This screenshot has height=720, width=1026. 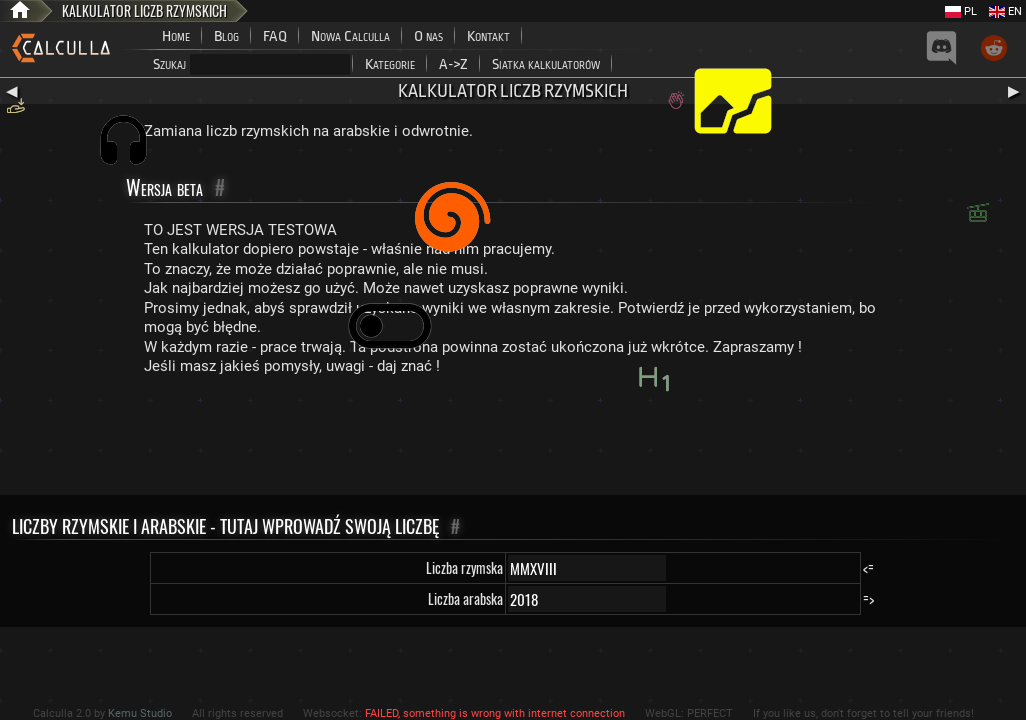 I want to click on indicates a broken or corrupted image file, so click(x=733, y=101).